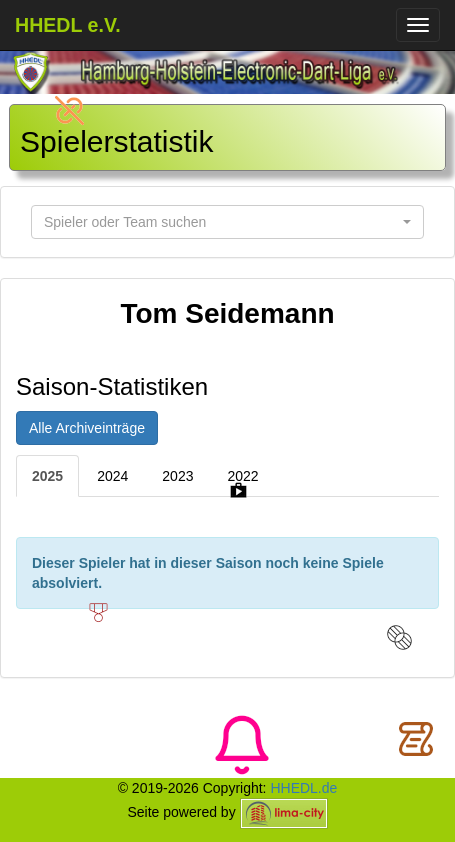 This screenshot has height=842, width=455. Describe the element at coordinates (238, 490) in the screenshot. I see `open the app store or marketplace` at that location.